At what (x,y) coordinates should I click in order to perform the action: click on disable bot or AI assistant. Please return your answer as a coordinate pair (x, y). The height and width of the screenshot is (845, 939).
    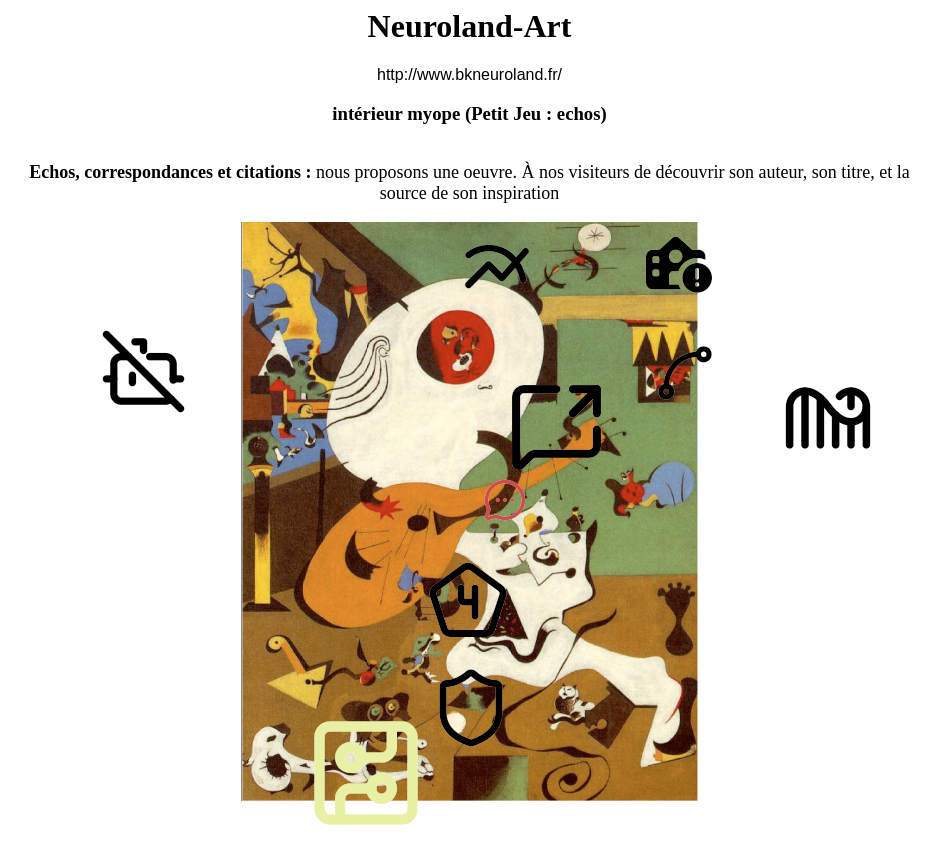
    Looking at the image, I should click on (143, 371).